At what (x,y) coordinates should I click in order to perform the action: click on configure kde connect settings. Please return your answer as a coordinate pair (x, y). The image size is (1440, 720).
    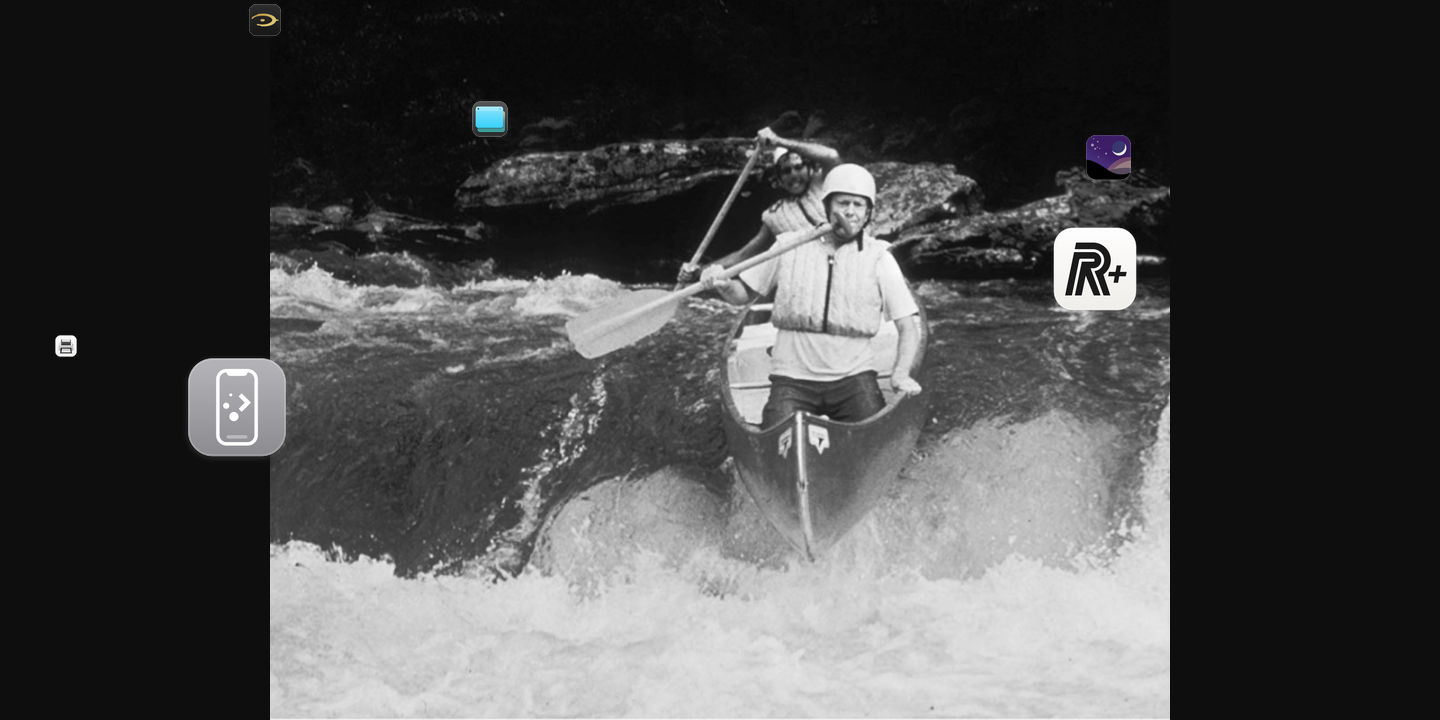
    Looking at the image, I should click on (237, 409).